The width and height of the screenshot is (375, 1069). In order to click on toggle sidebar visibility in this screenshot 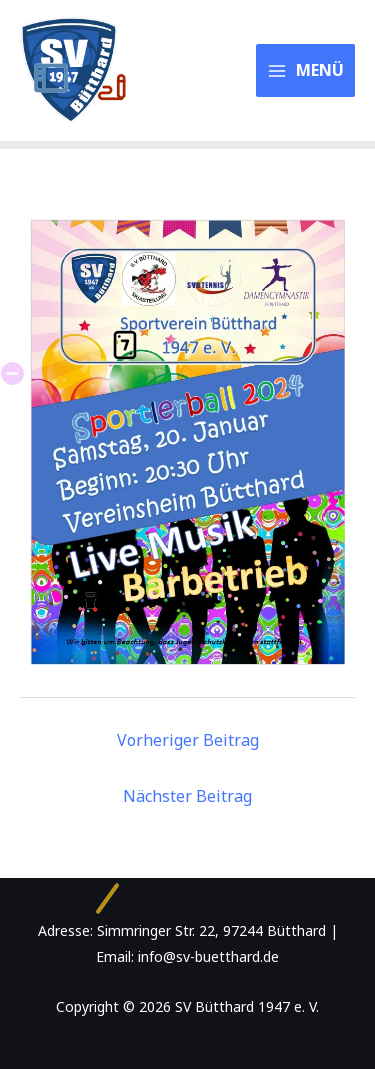, I will do `click(51, 78)`.